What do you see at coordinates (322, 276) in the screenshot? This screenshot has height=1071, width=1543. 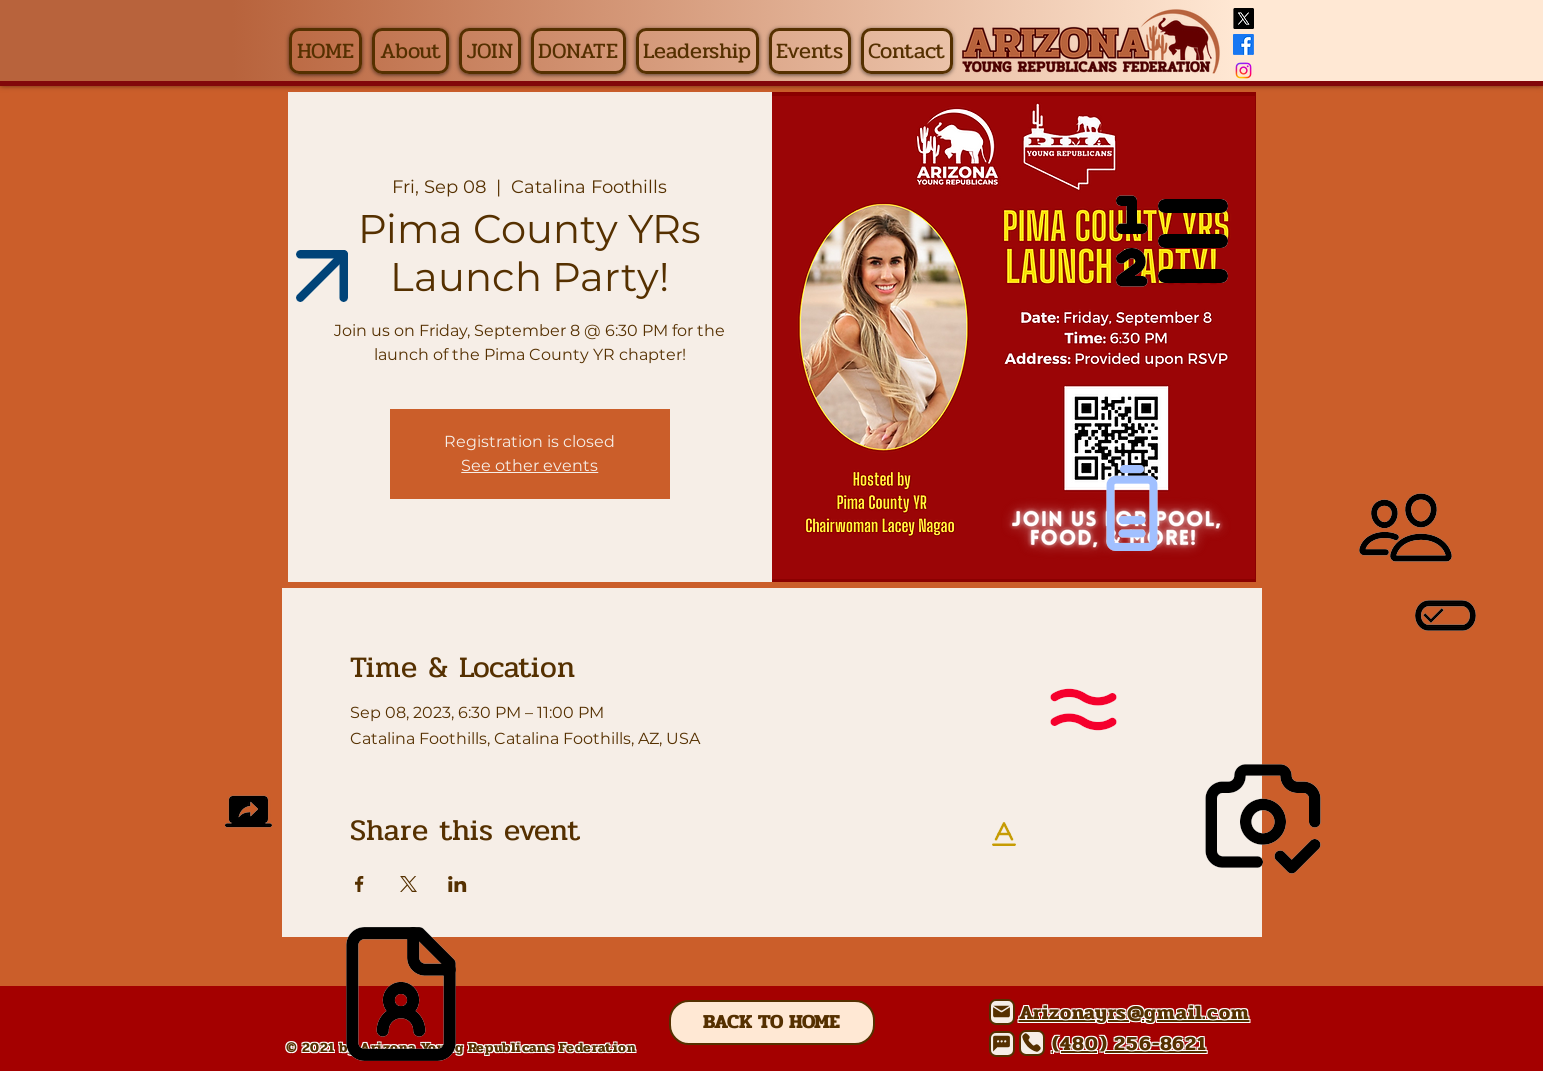 I see `open link in new tab or window` at bounding box center [322, 276].